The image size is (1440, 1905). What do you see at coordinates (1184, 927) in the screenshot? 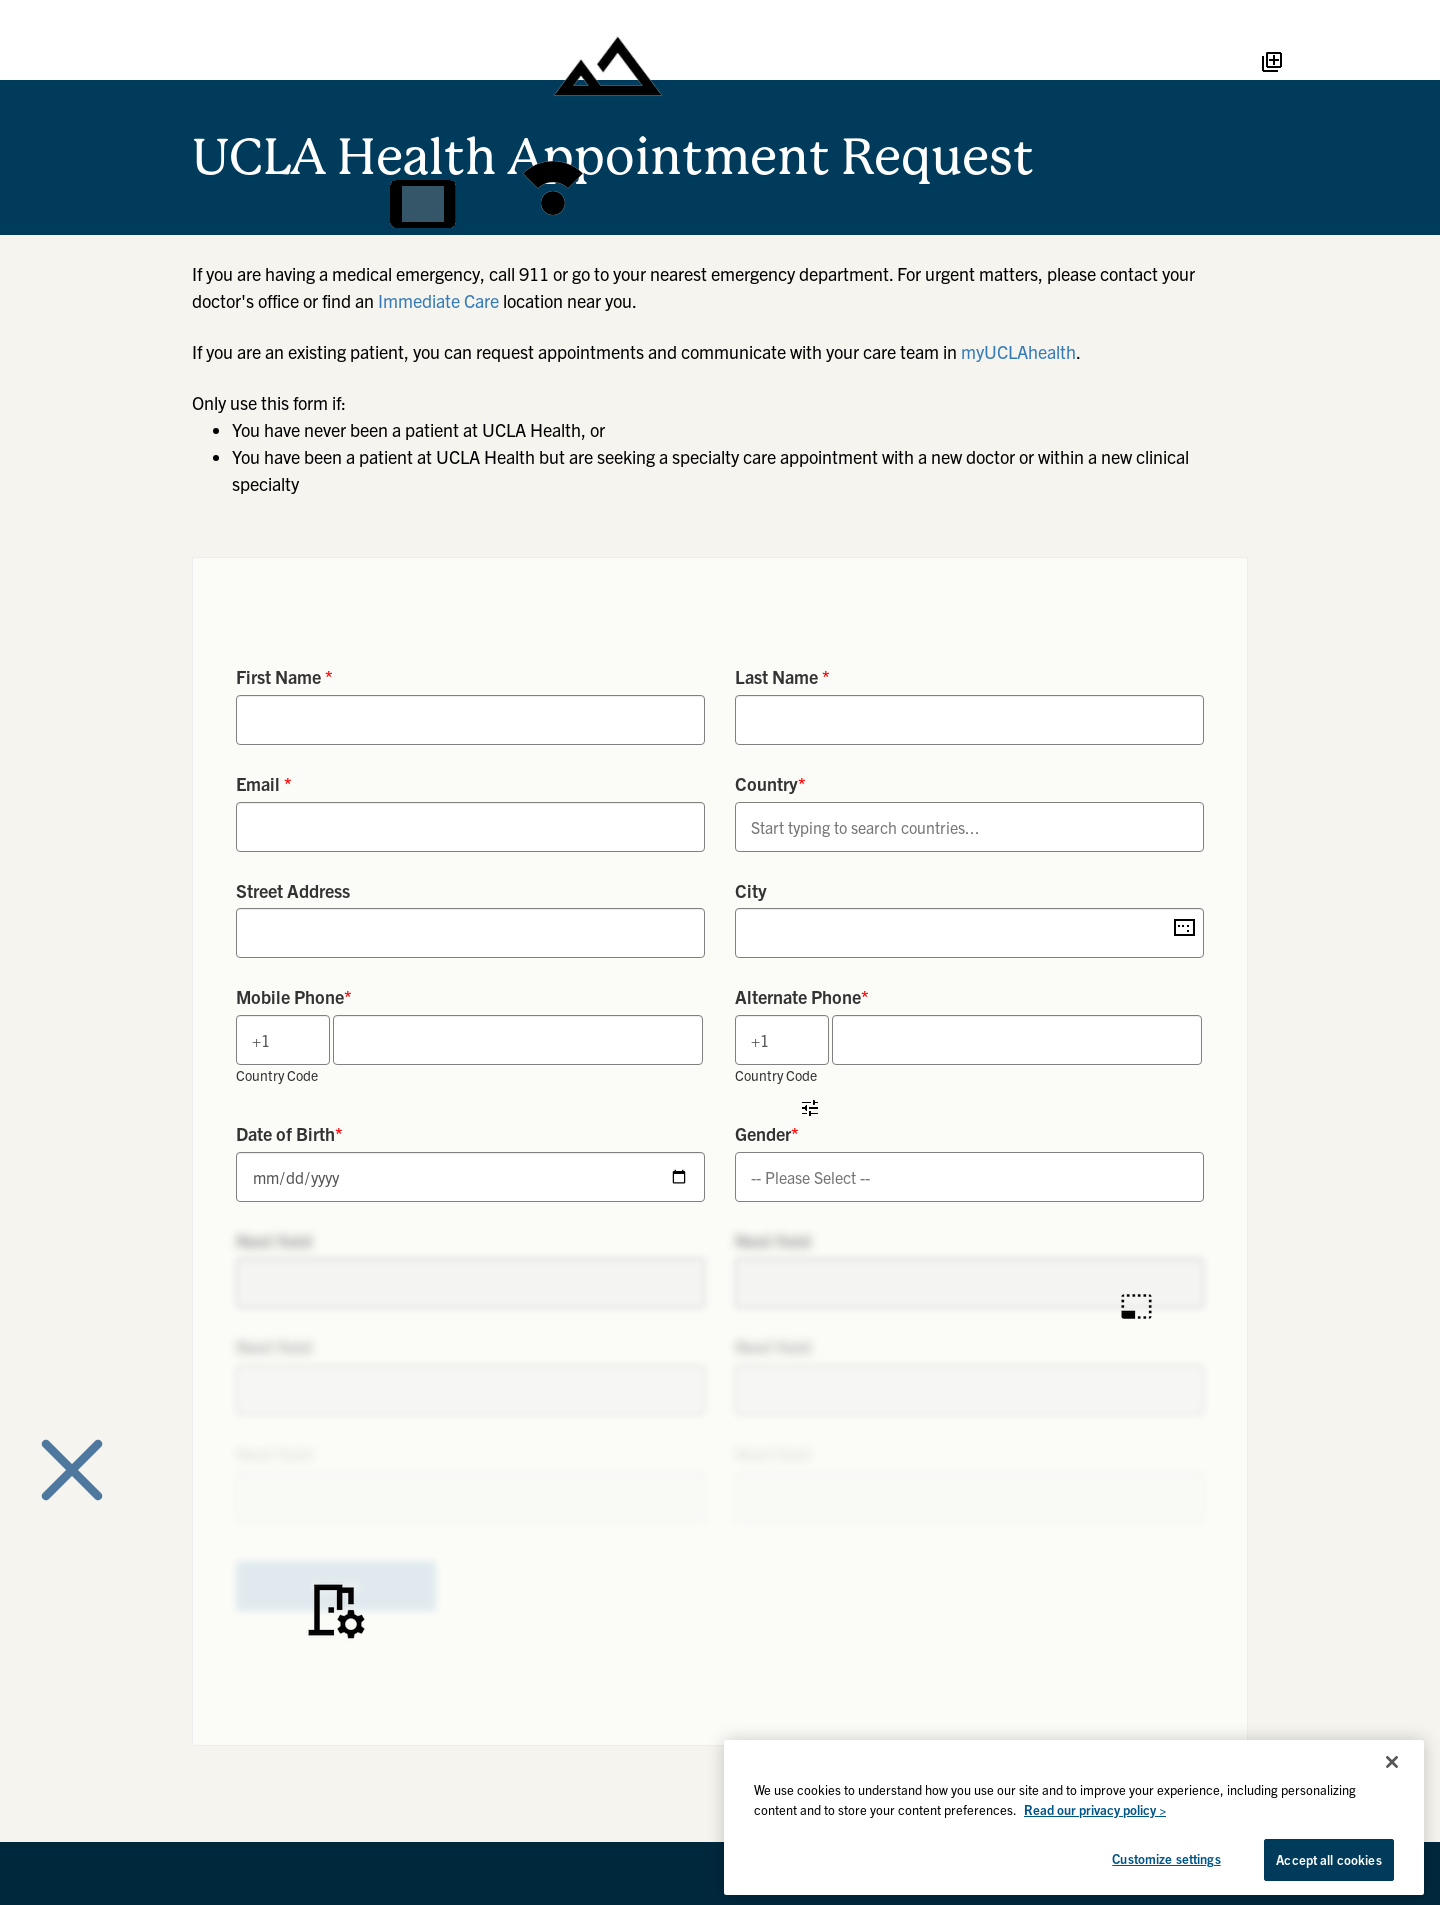
I see `adjust image aspect ratio settings` at bounding box center [1184, 927].